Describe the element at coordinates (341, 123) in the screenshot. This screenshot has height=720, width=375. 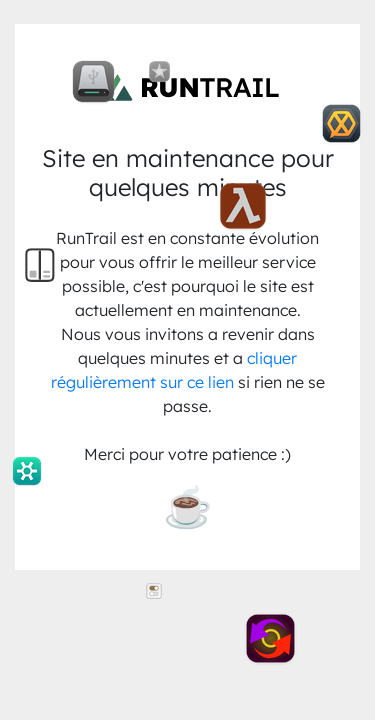
I see `open hexchat irc client` at that location.